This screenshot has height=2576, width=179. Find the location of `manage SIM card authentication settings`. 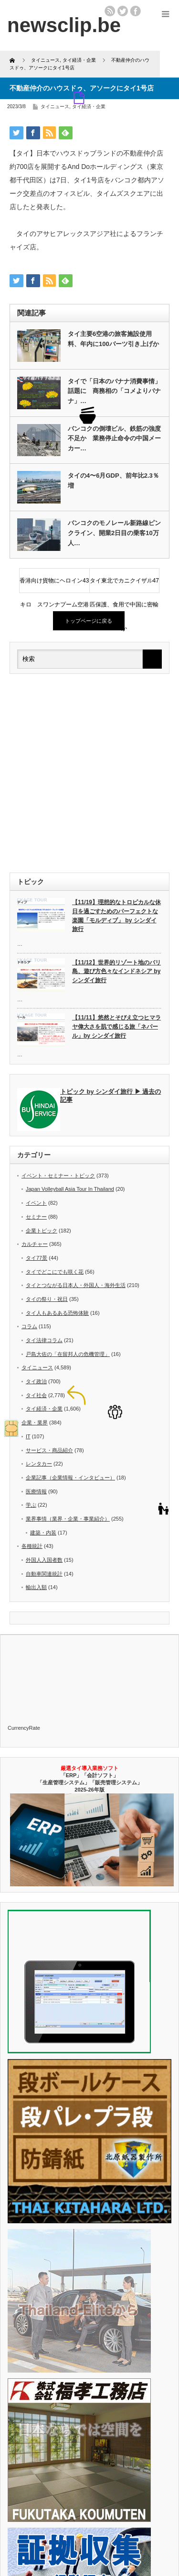

manage SIM card authentication settings is located at coordinates (11, 1428).